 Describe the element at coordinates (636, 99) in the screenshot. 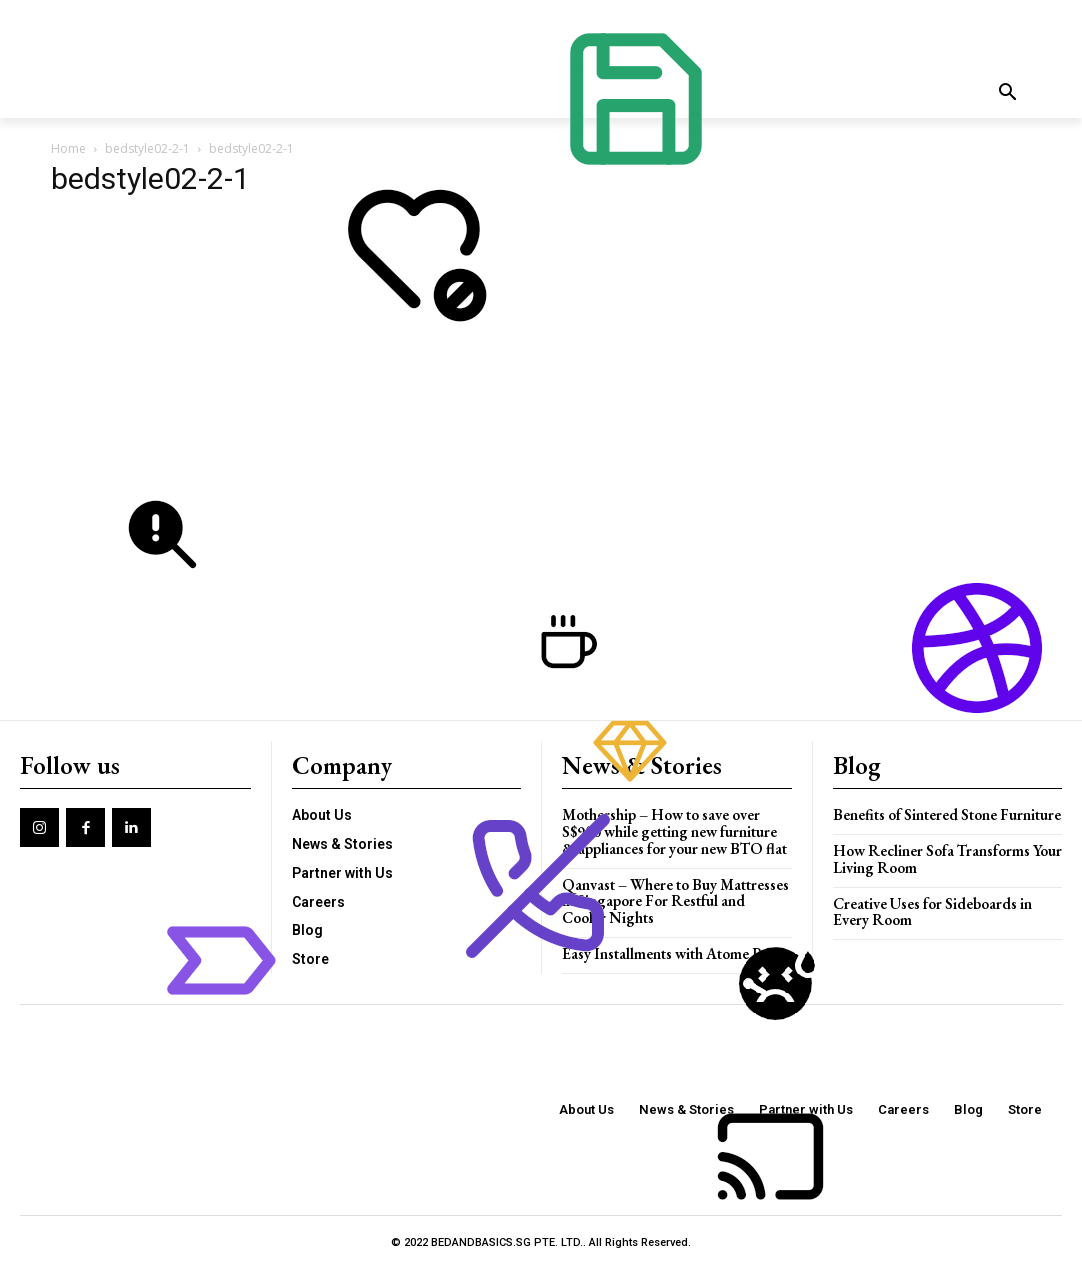

I see `save current file or document` at that location.